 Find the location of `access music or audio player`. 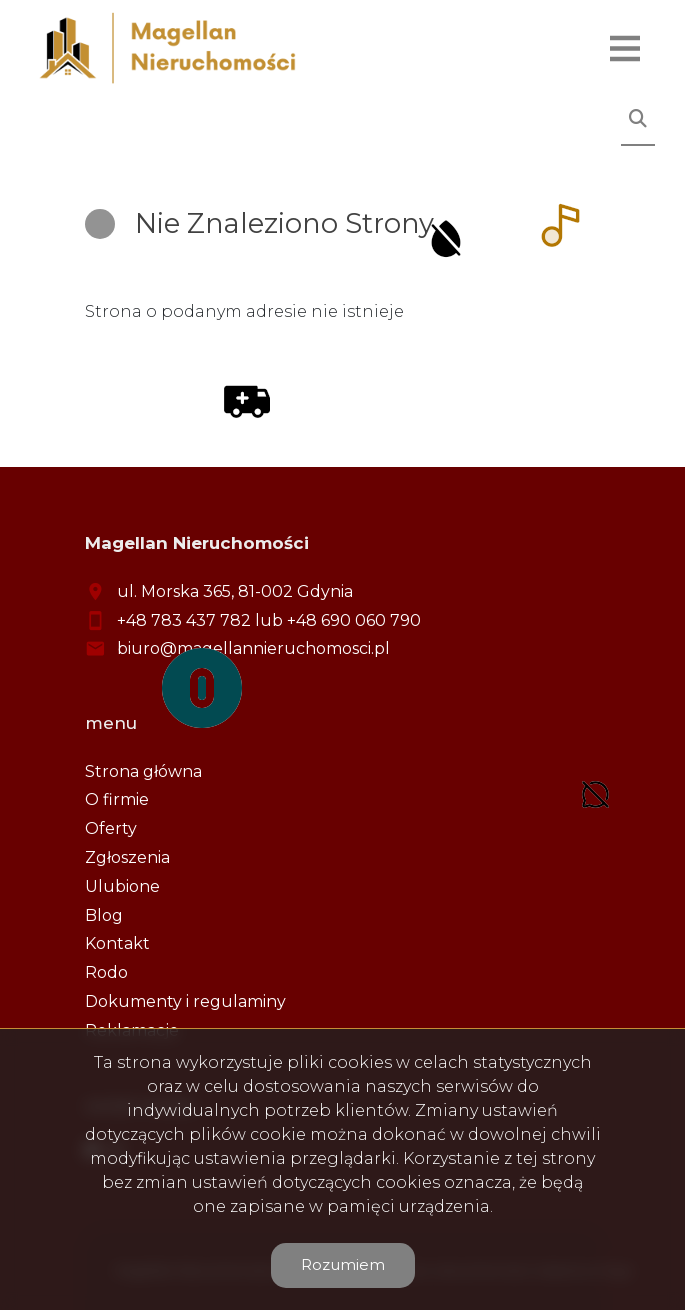

access music or audio player is located at coordinates (560, 224).